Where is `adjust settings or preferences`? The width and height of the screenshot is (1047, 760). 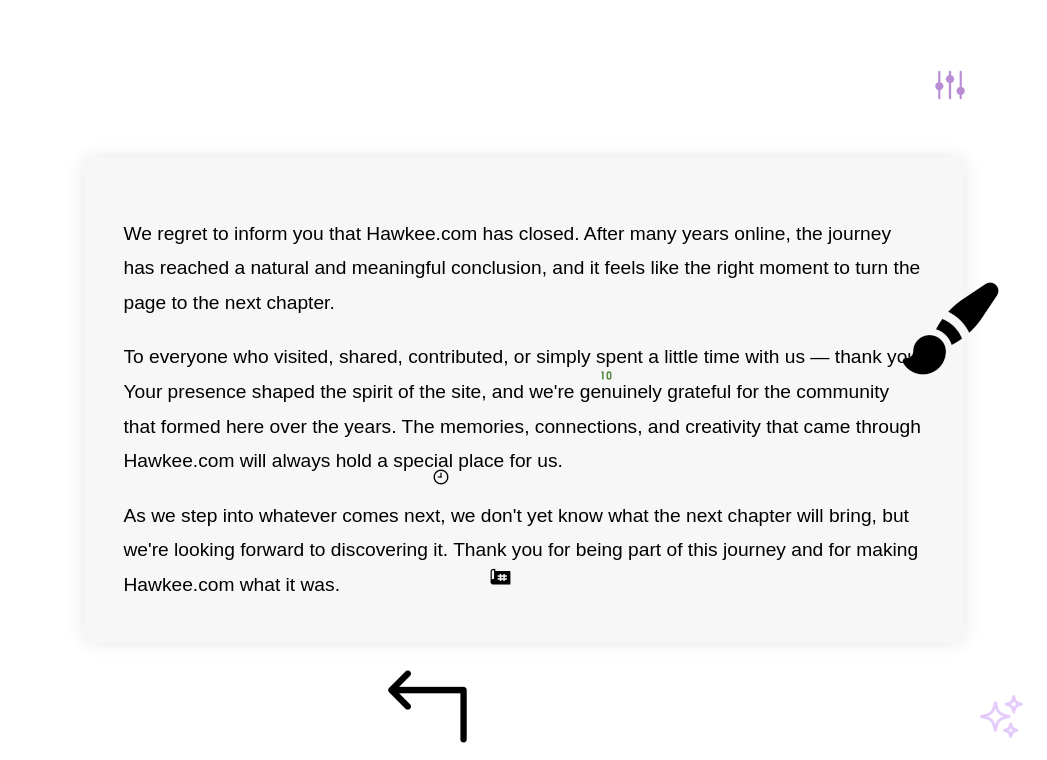
adjust settings or preferences is located at coordinates (950, 85).